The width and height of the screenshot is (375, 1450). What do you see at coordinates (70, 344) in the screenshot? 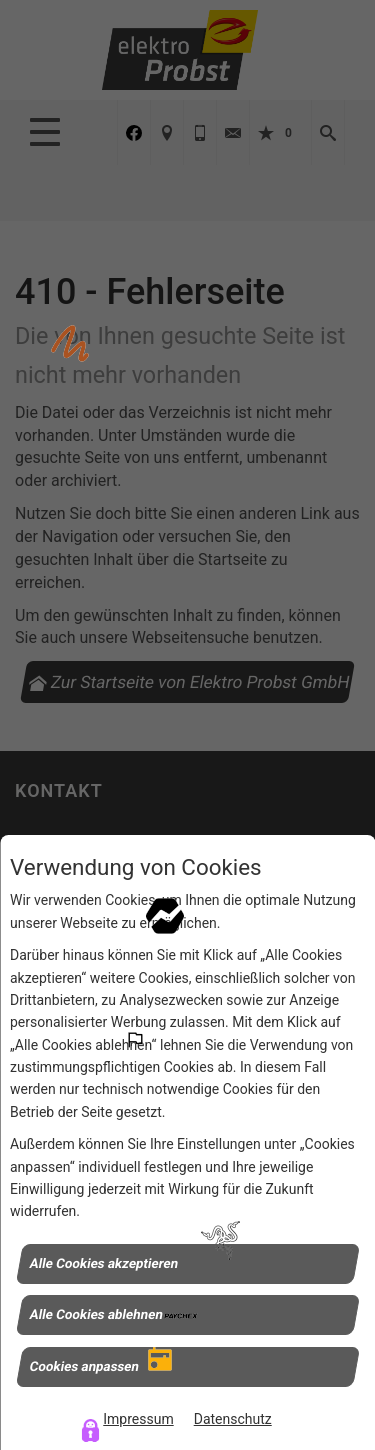
I see `open sketching or drawing tool` at bounding box center [70, 344].